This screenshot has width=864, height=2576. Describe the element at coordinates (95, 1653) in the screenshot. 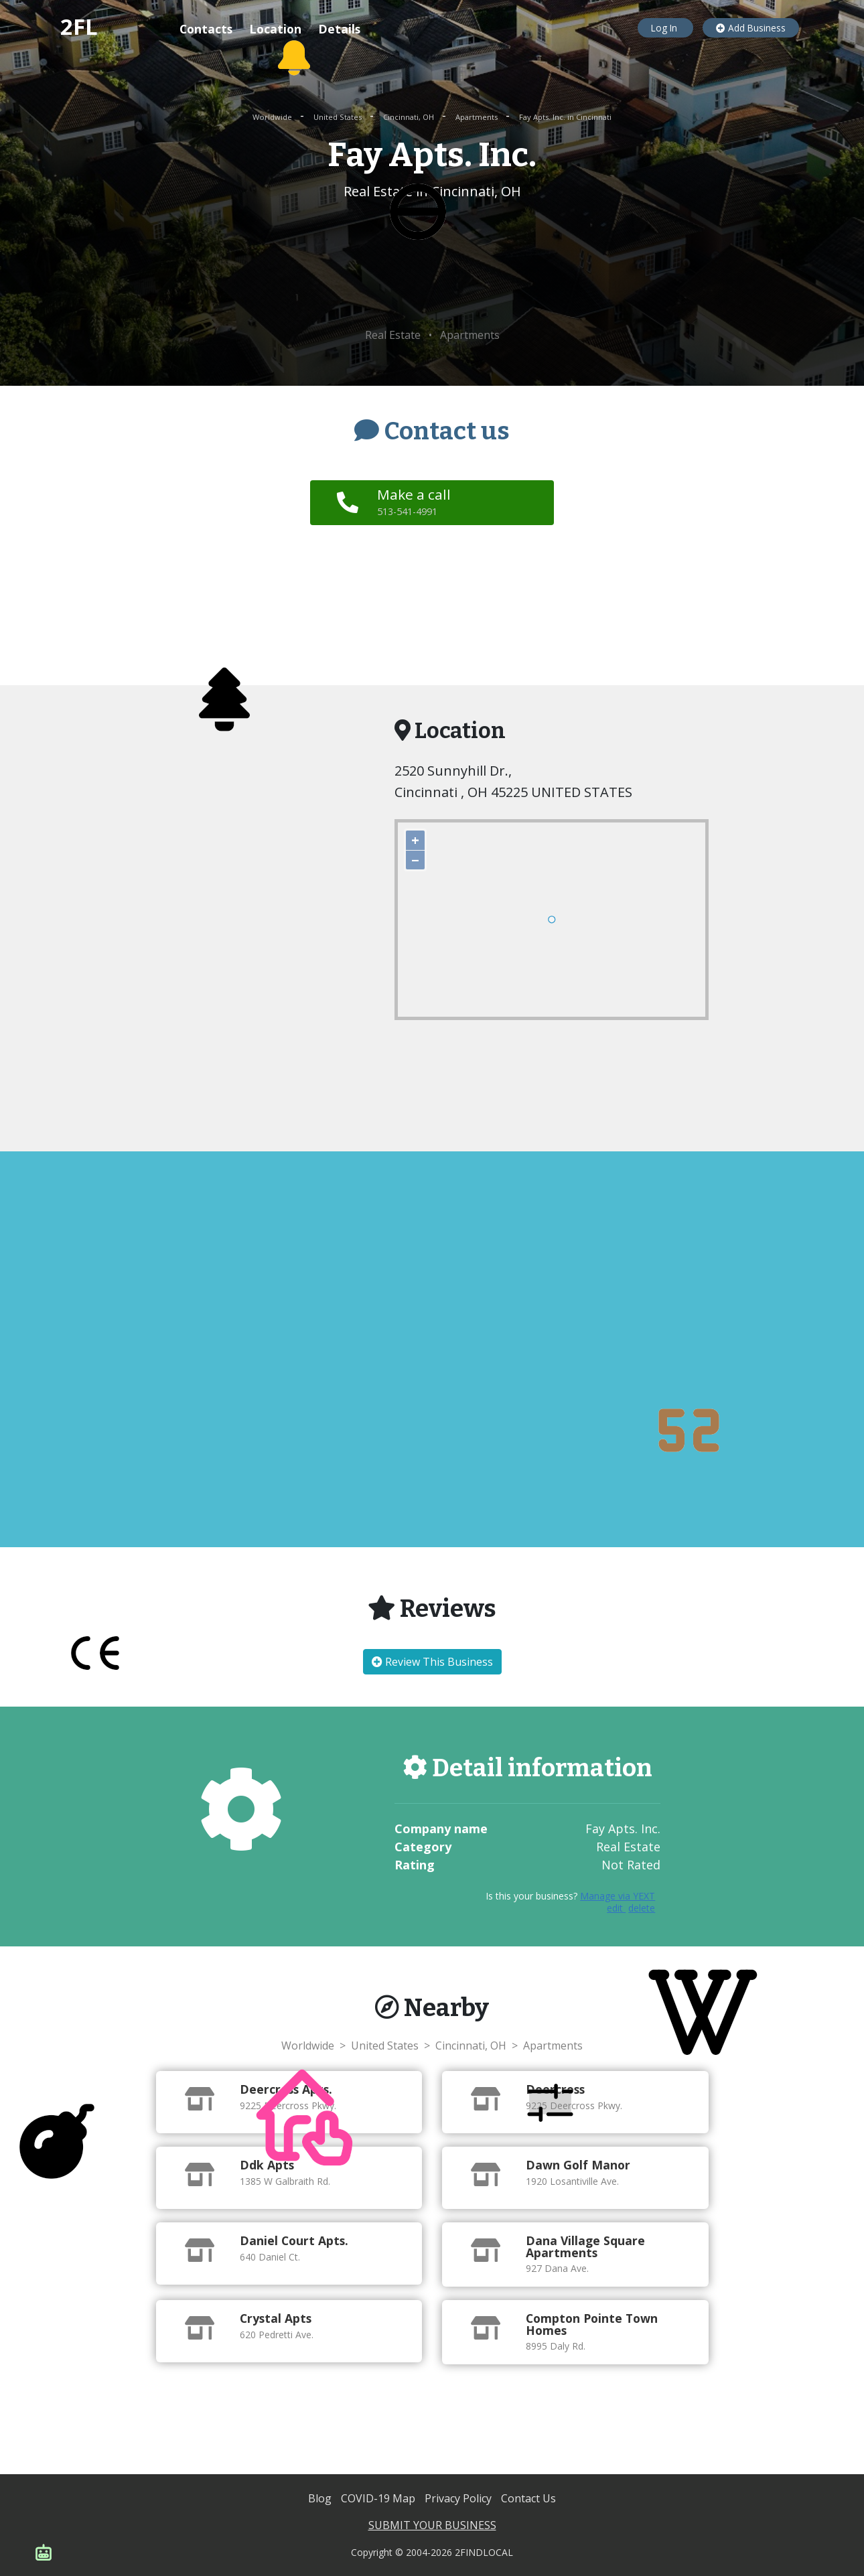

I see `indicates CE marking / European conformity certification` at that location.